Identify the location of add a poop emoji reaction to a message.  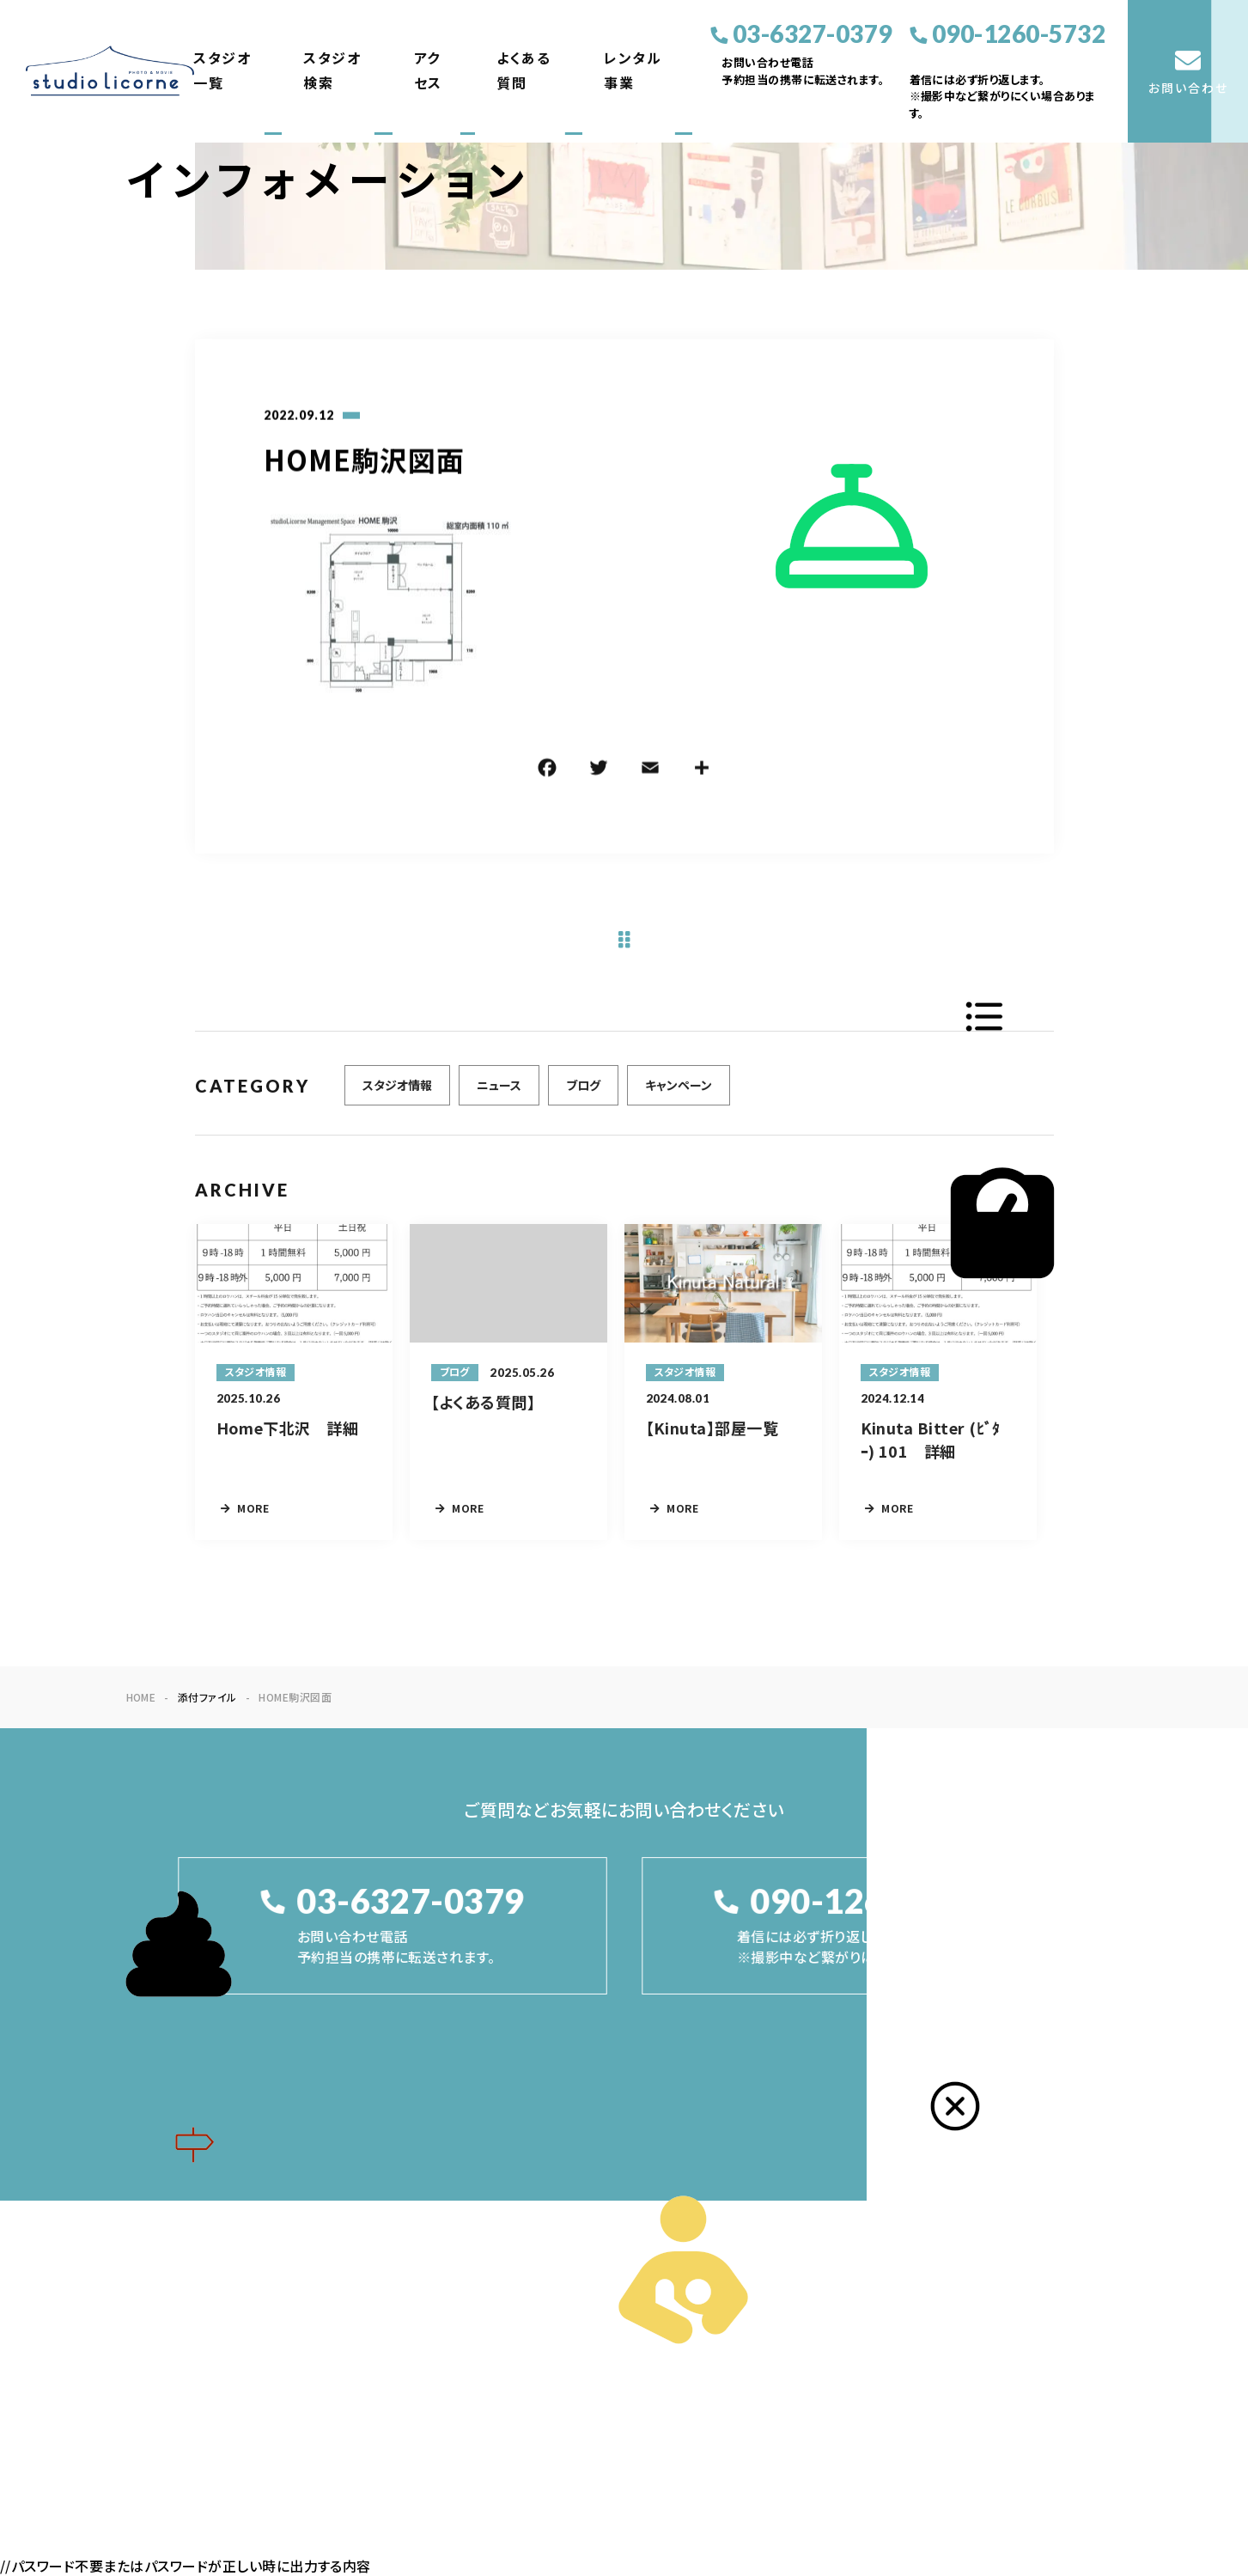
(179, 1944).